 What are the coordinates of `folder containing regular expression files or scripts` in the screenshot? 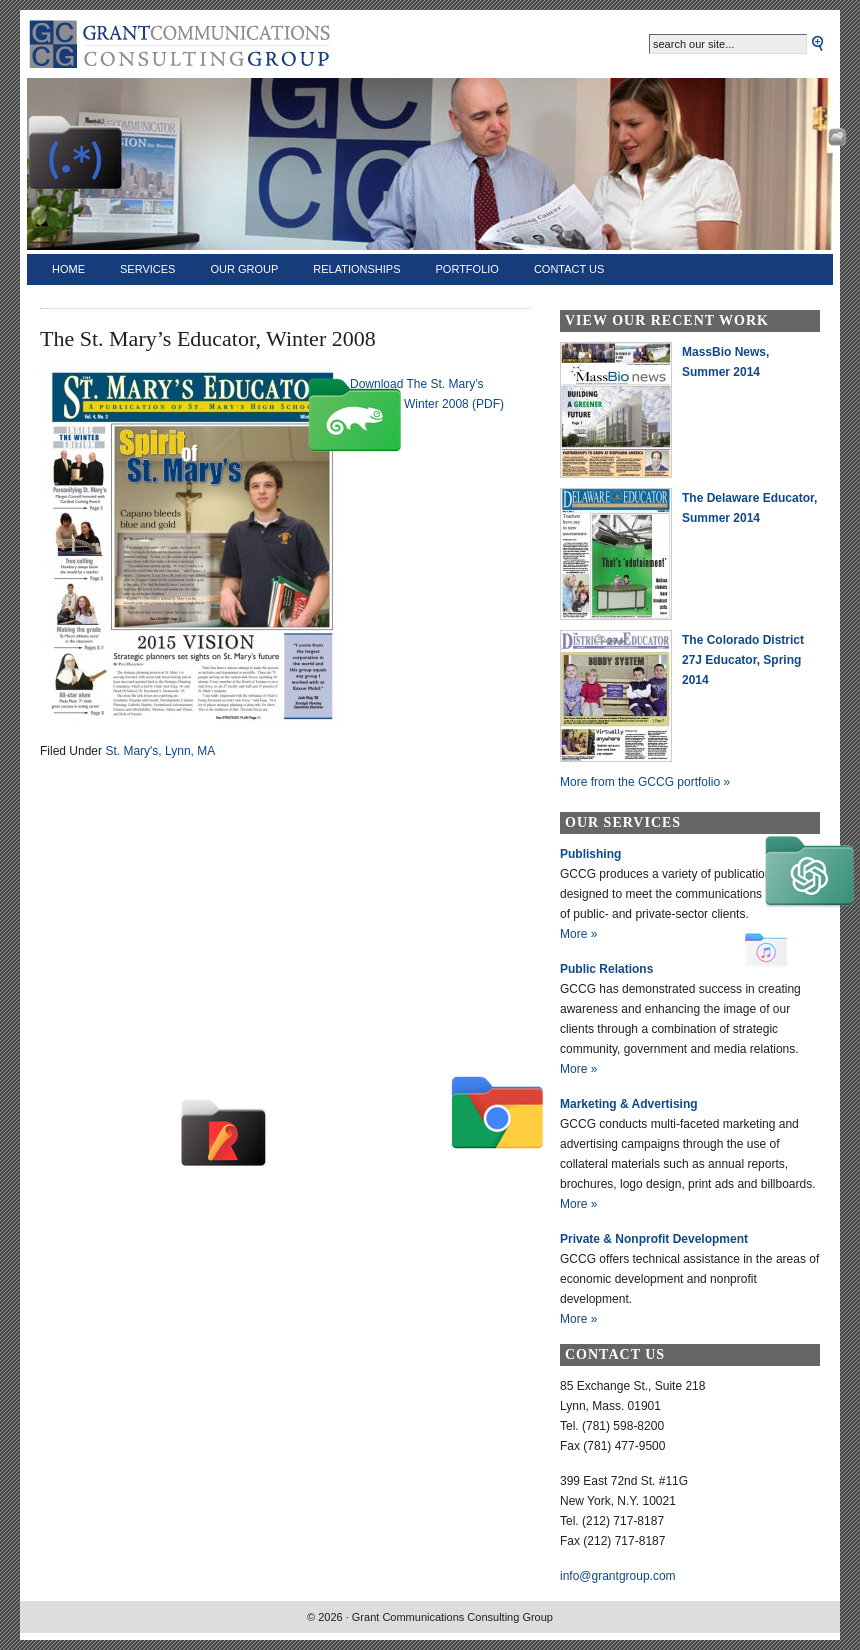 It's located at (75, 155).